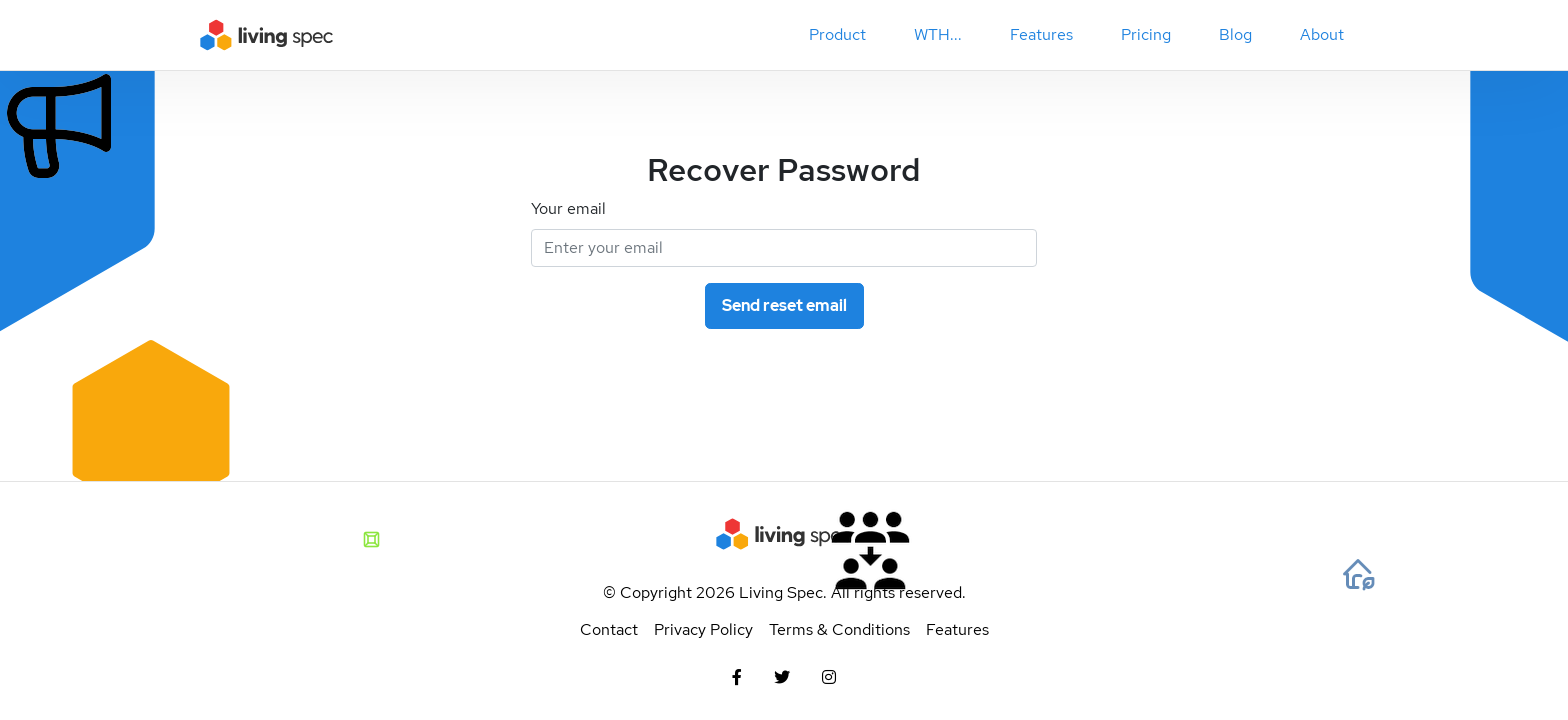 The width and height of the screenshot is (1568, 720). I want to click on inspect element box model in developer tools, so click(371, 539).